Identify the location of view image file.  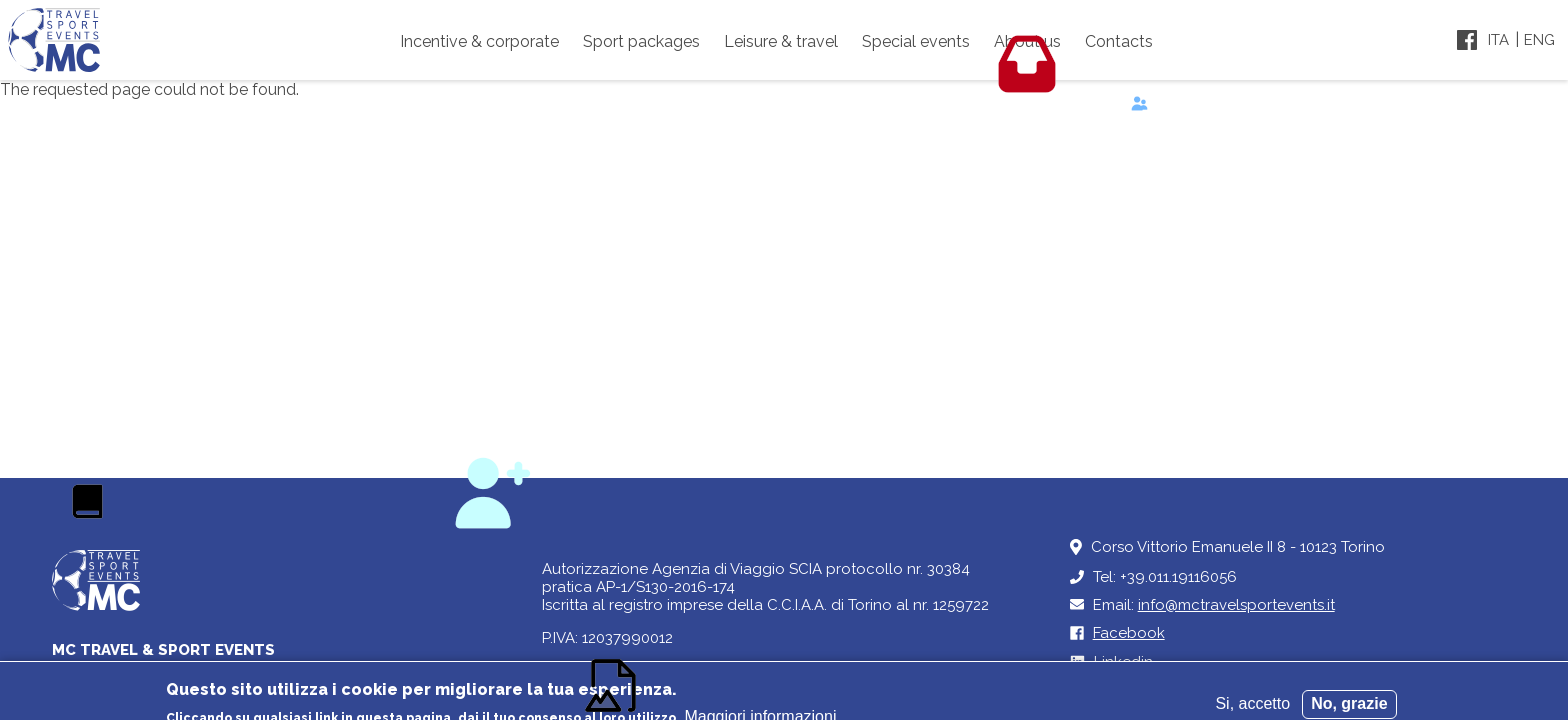
(613, 685).